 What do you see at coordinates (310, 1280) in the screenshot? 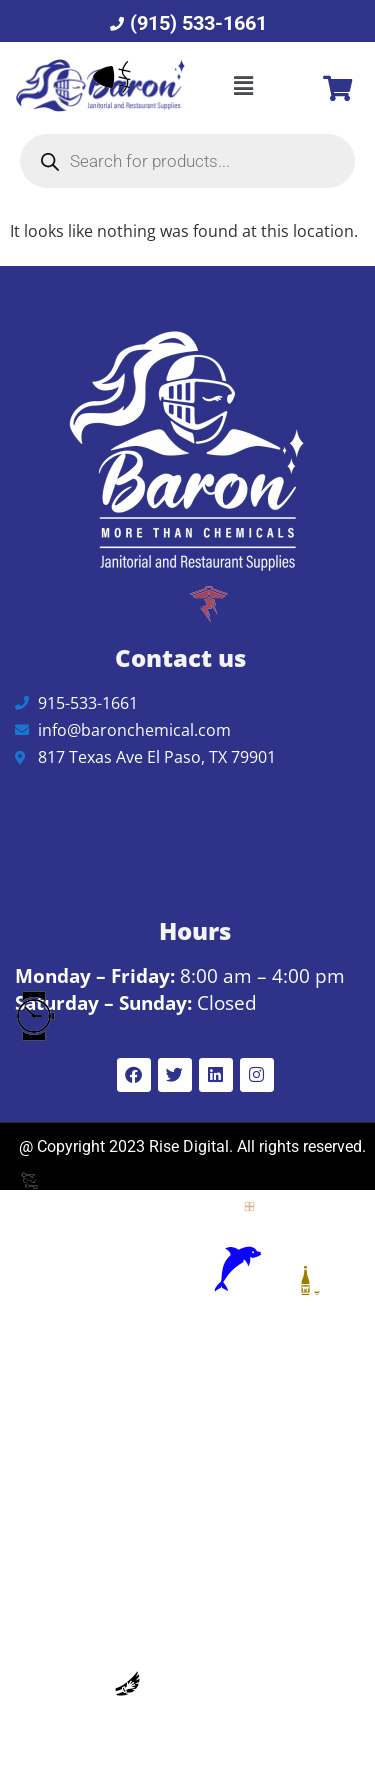
I see `select sake or Japanese beverage option` at bounding box center [310, 1280].